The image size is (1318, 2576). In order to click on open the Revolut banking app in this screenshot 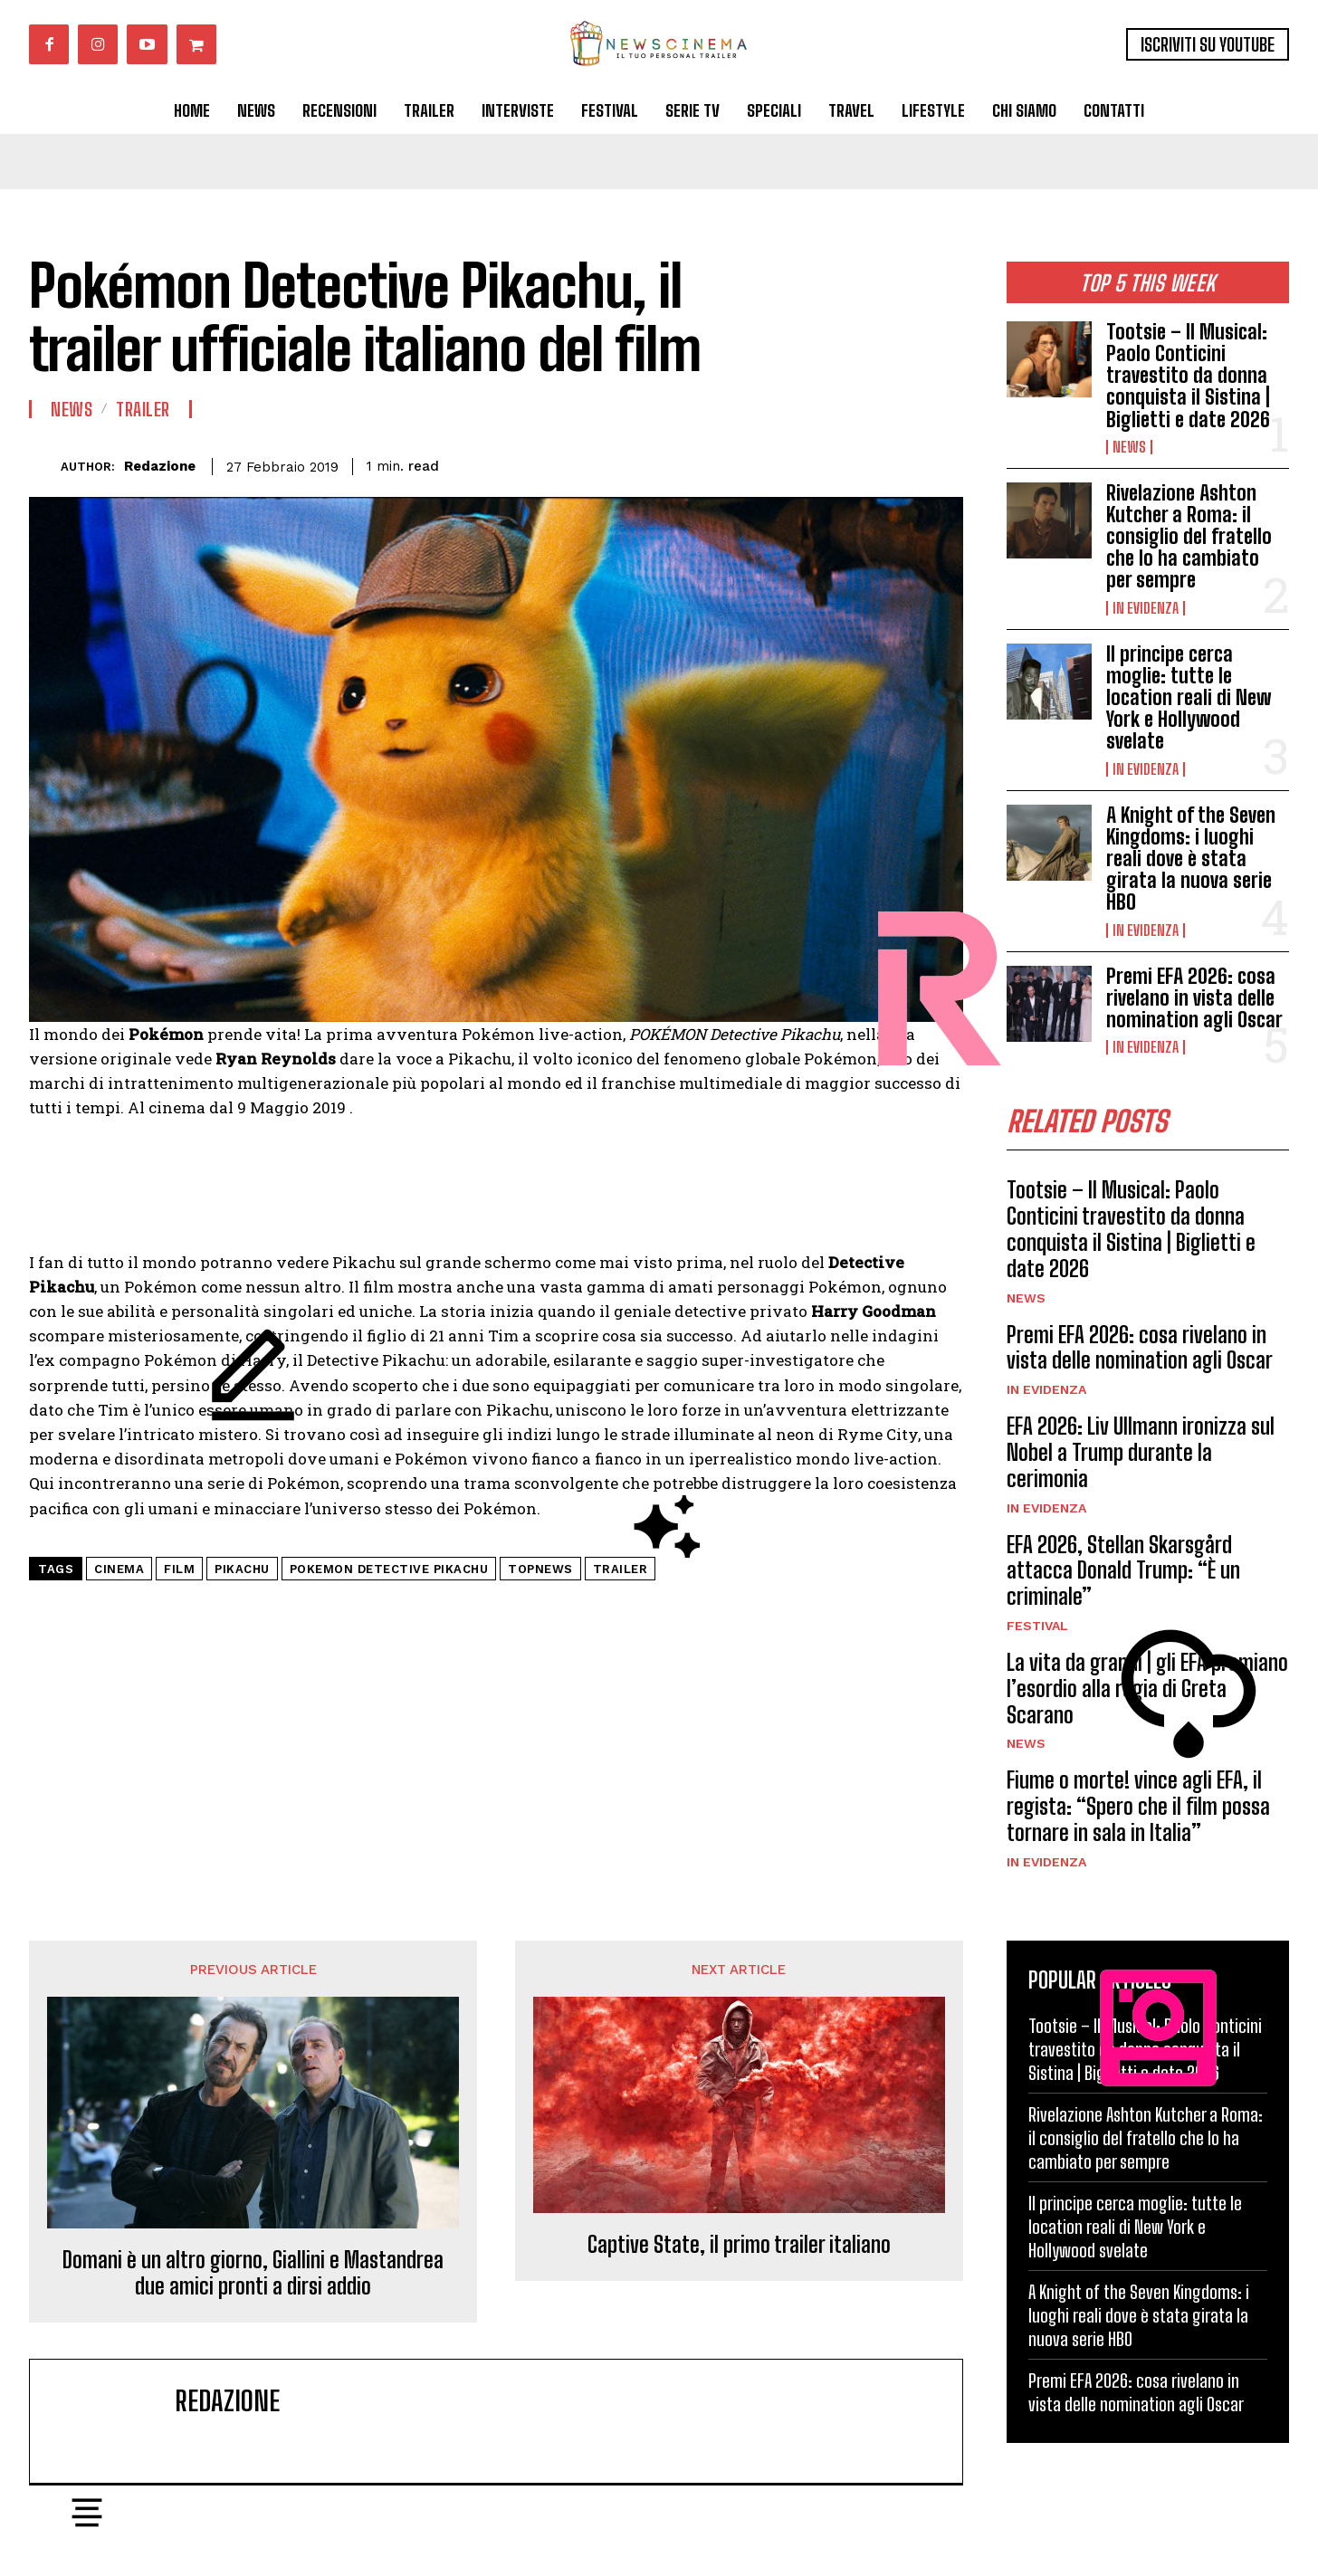, I will do `click(940, 988)`.